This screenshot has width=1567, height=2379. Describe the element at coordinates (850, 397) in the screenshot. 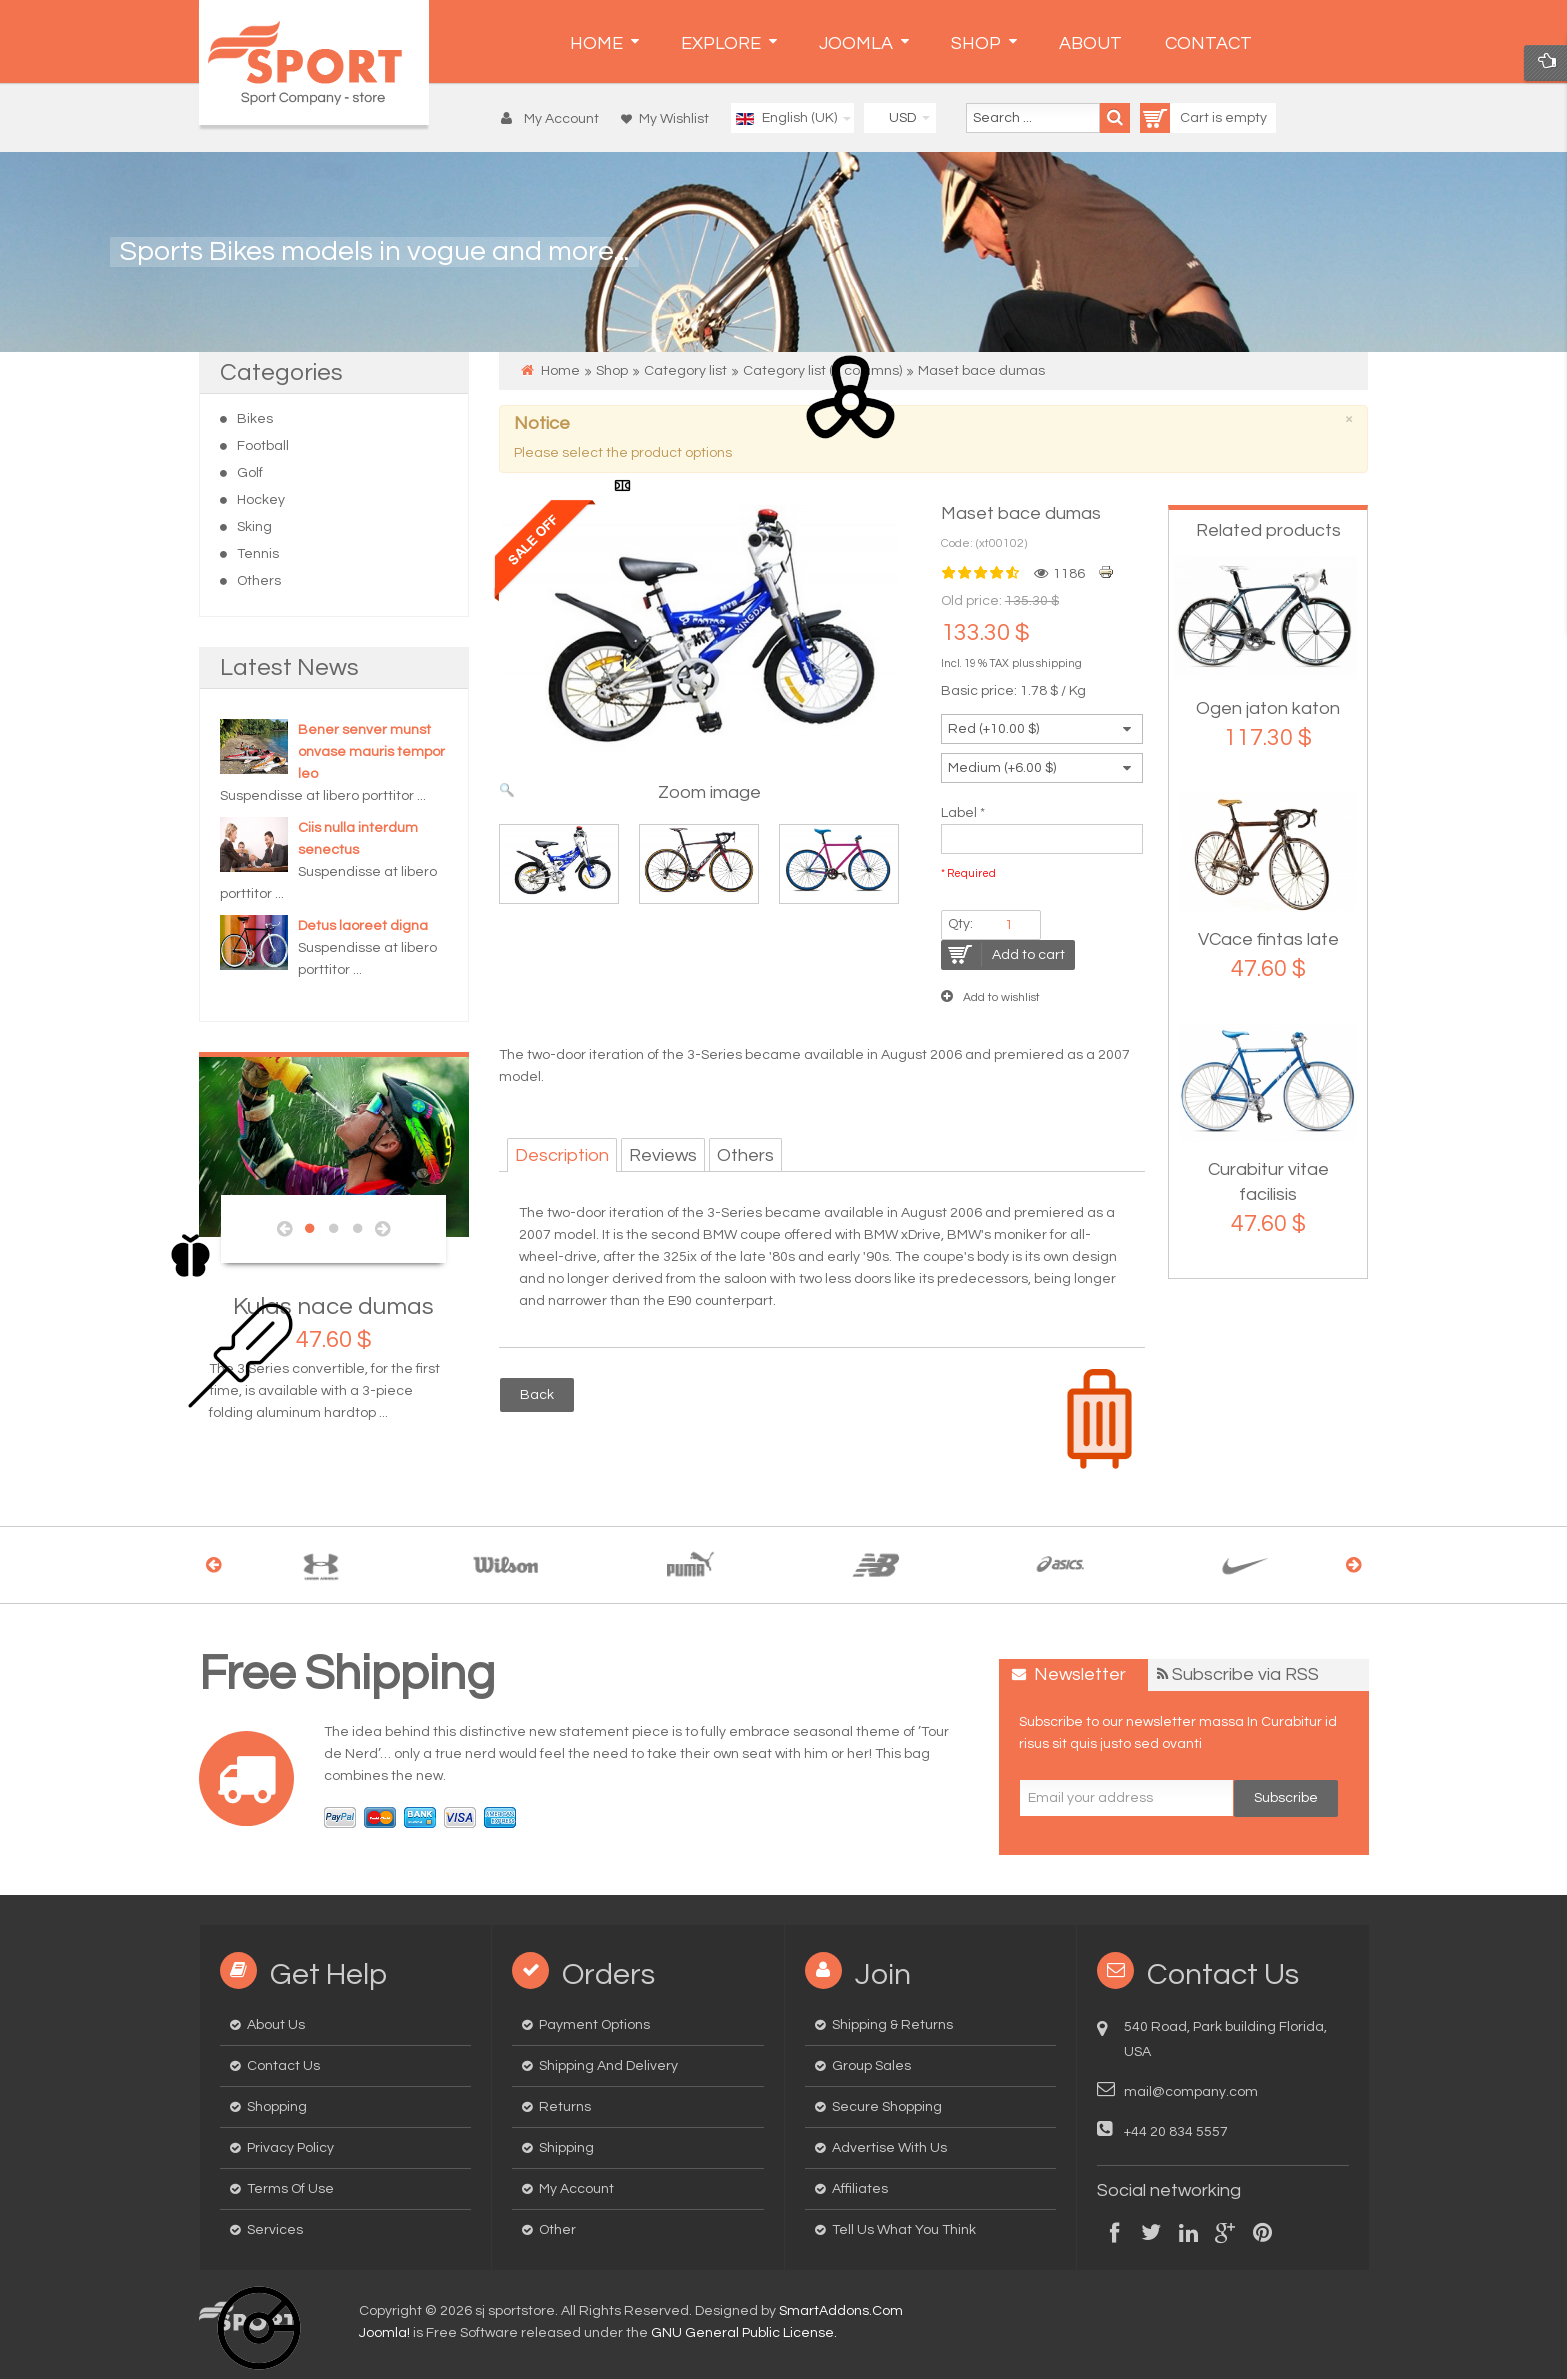

I see `fan or cooling system controls` at that location.